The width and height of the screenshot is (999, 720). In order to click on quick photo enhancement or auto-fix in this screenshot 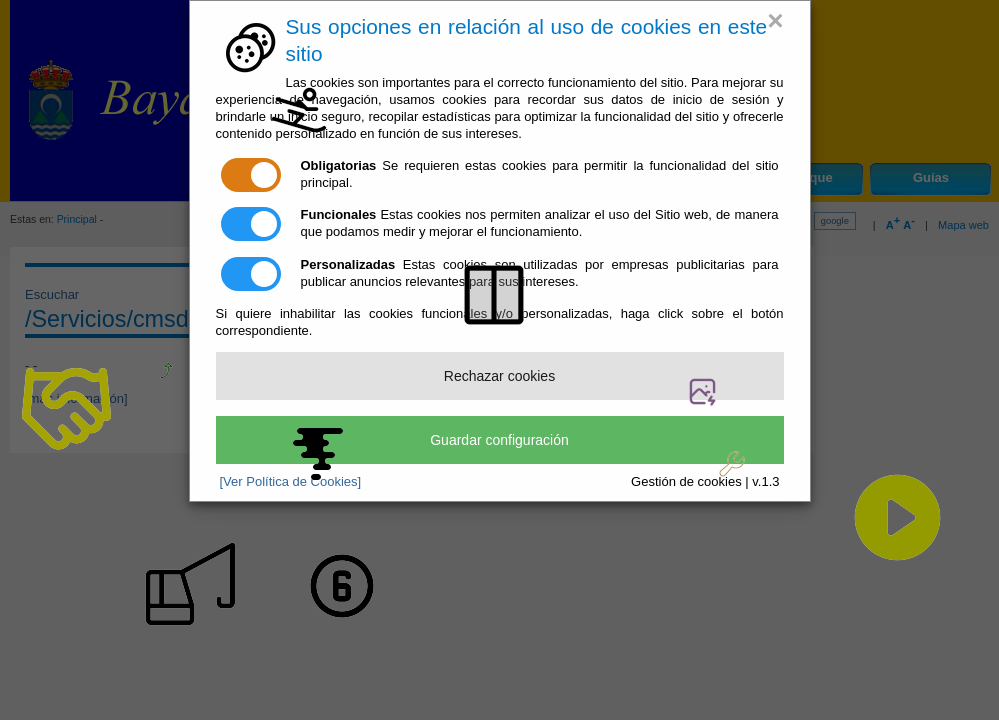, I will do `click(702, 391)`.